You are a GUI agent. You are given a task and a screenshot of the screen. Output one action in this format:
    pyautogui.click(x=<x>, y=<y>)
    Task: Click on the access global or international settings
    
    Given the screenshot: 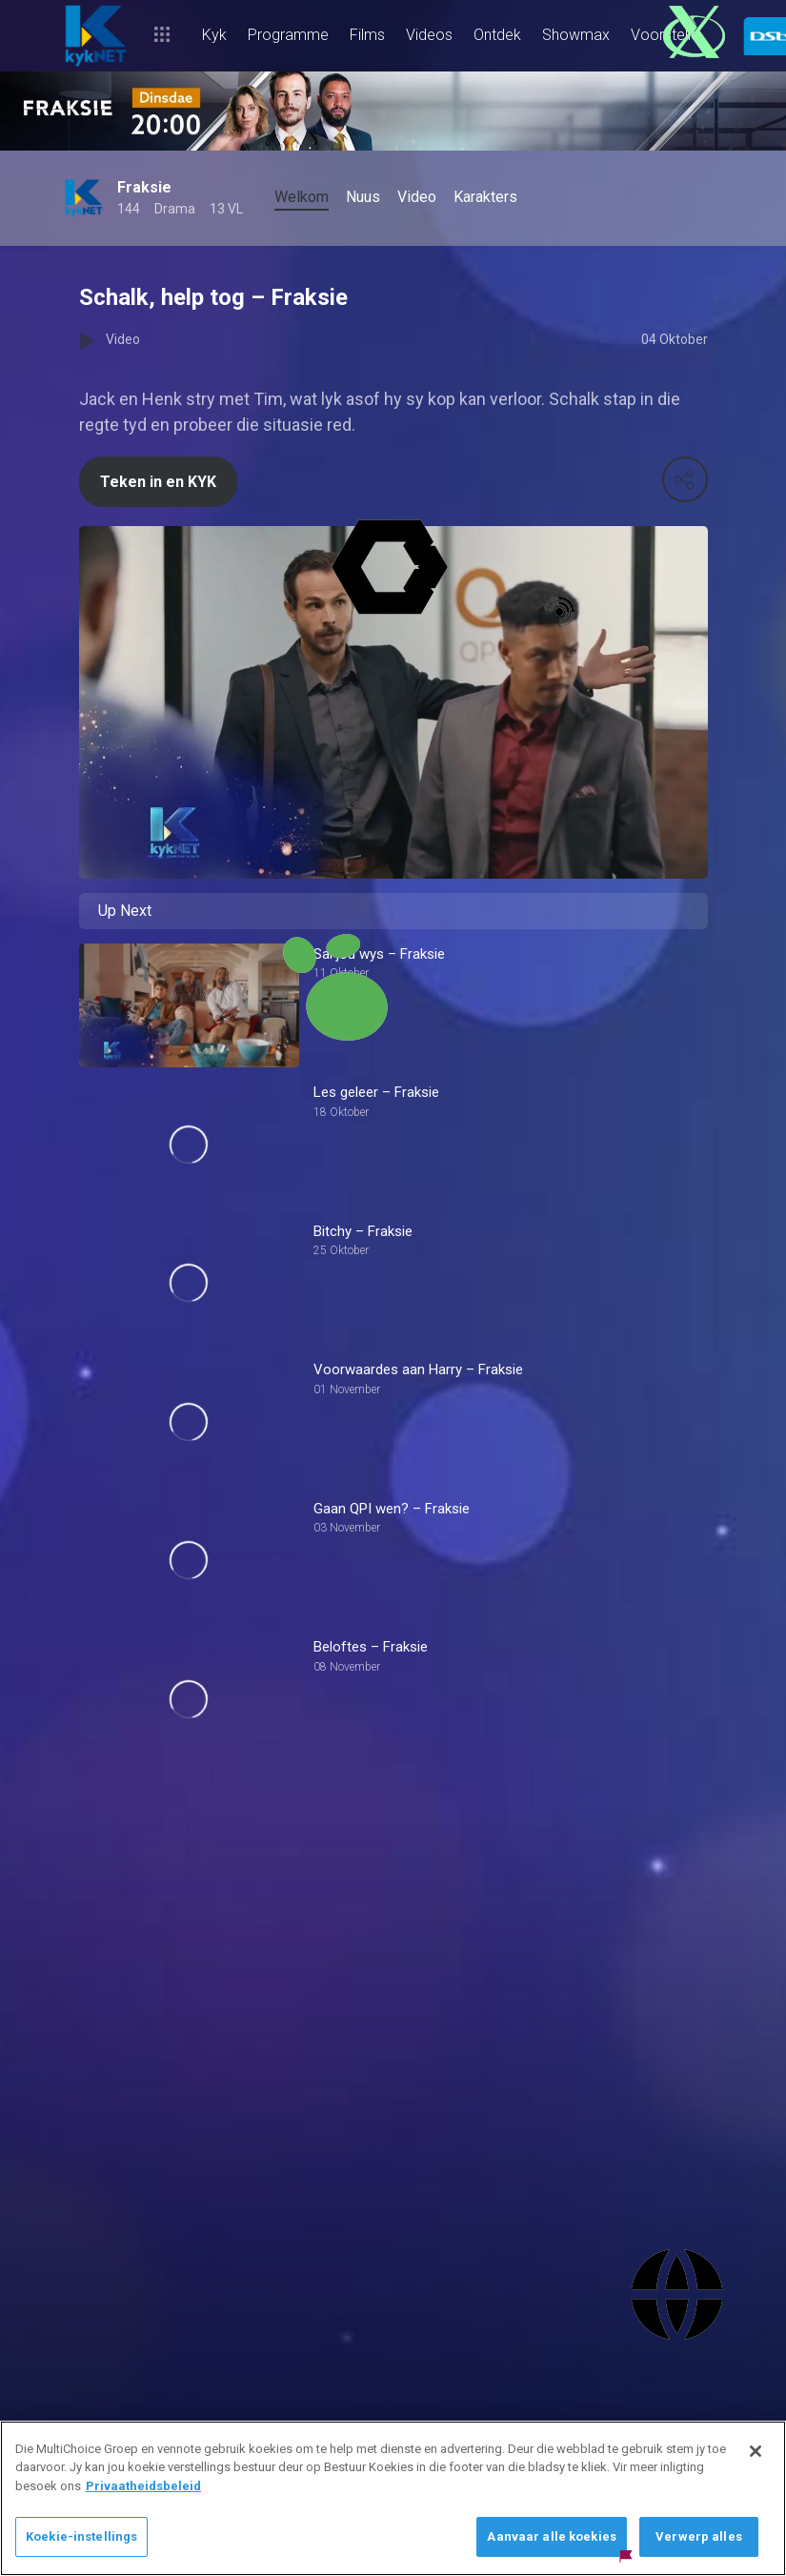 What is the action you would take?
    pyautogui.click(x=676, y=2294)
    